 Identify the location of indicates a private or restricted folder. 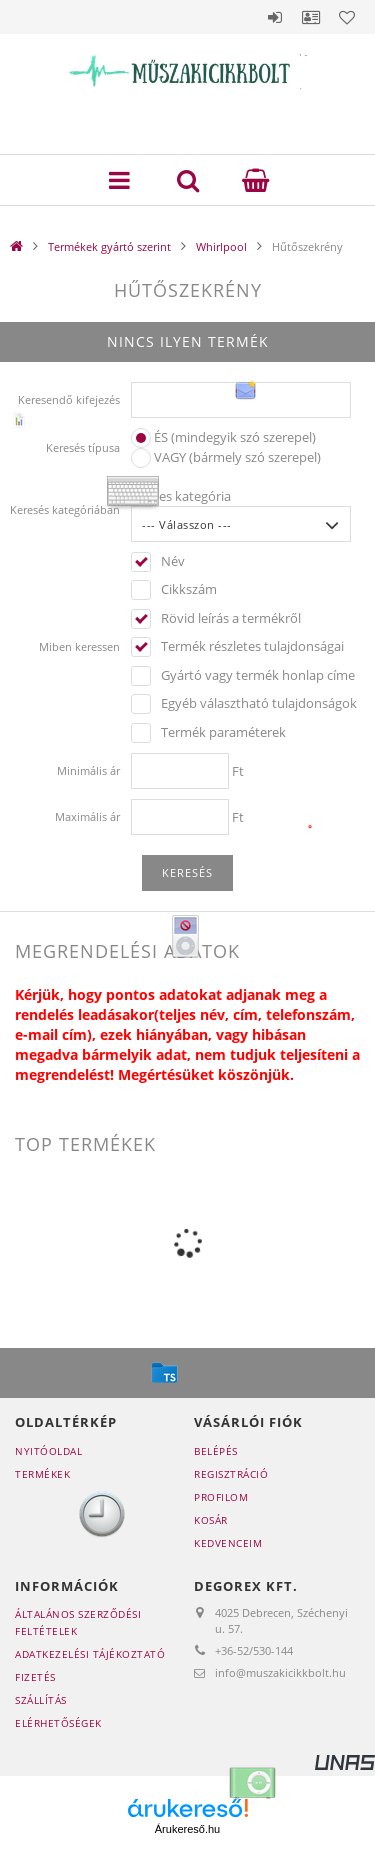
(303, 821).